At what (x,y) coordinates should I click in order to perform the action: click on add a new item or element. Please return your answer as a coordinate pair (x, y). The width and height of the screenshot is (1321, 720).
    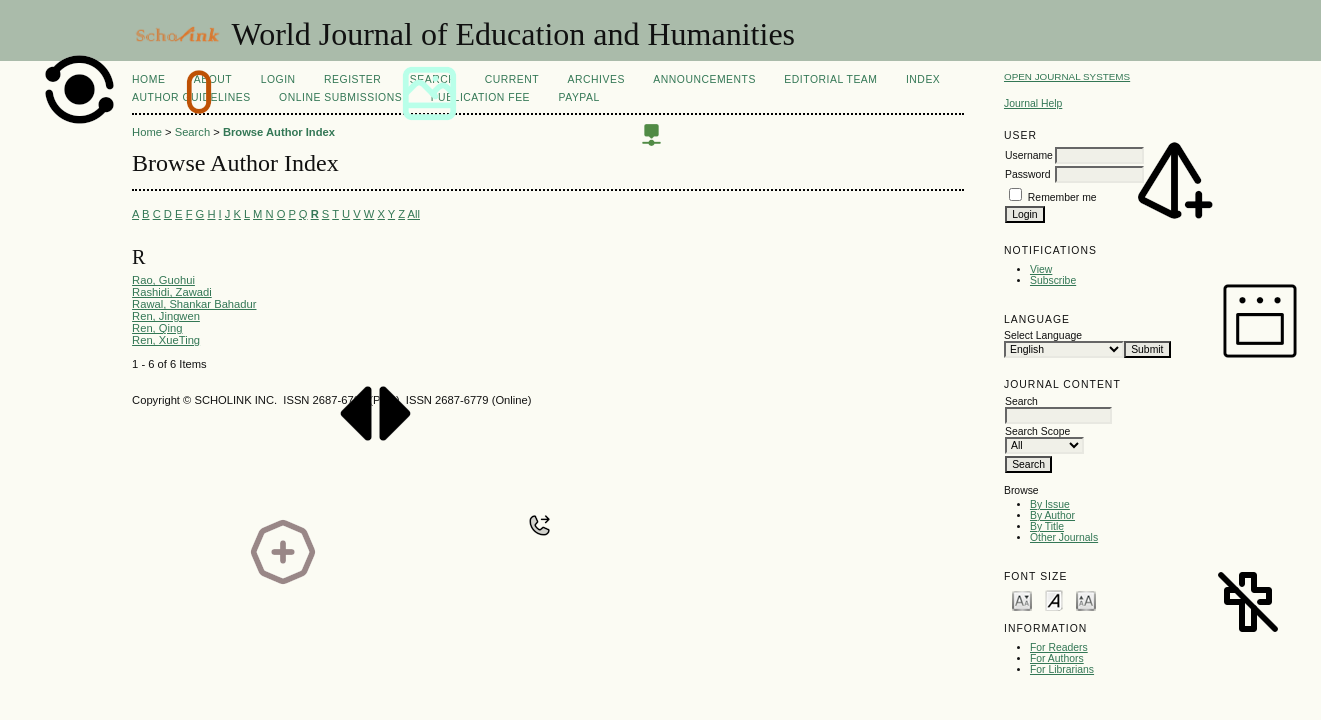
    Looking at the image, I should click on (283, 552).